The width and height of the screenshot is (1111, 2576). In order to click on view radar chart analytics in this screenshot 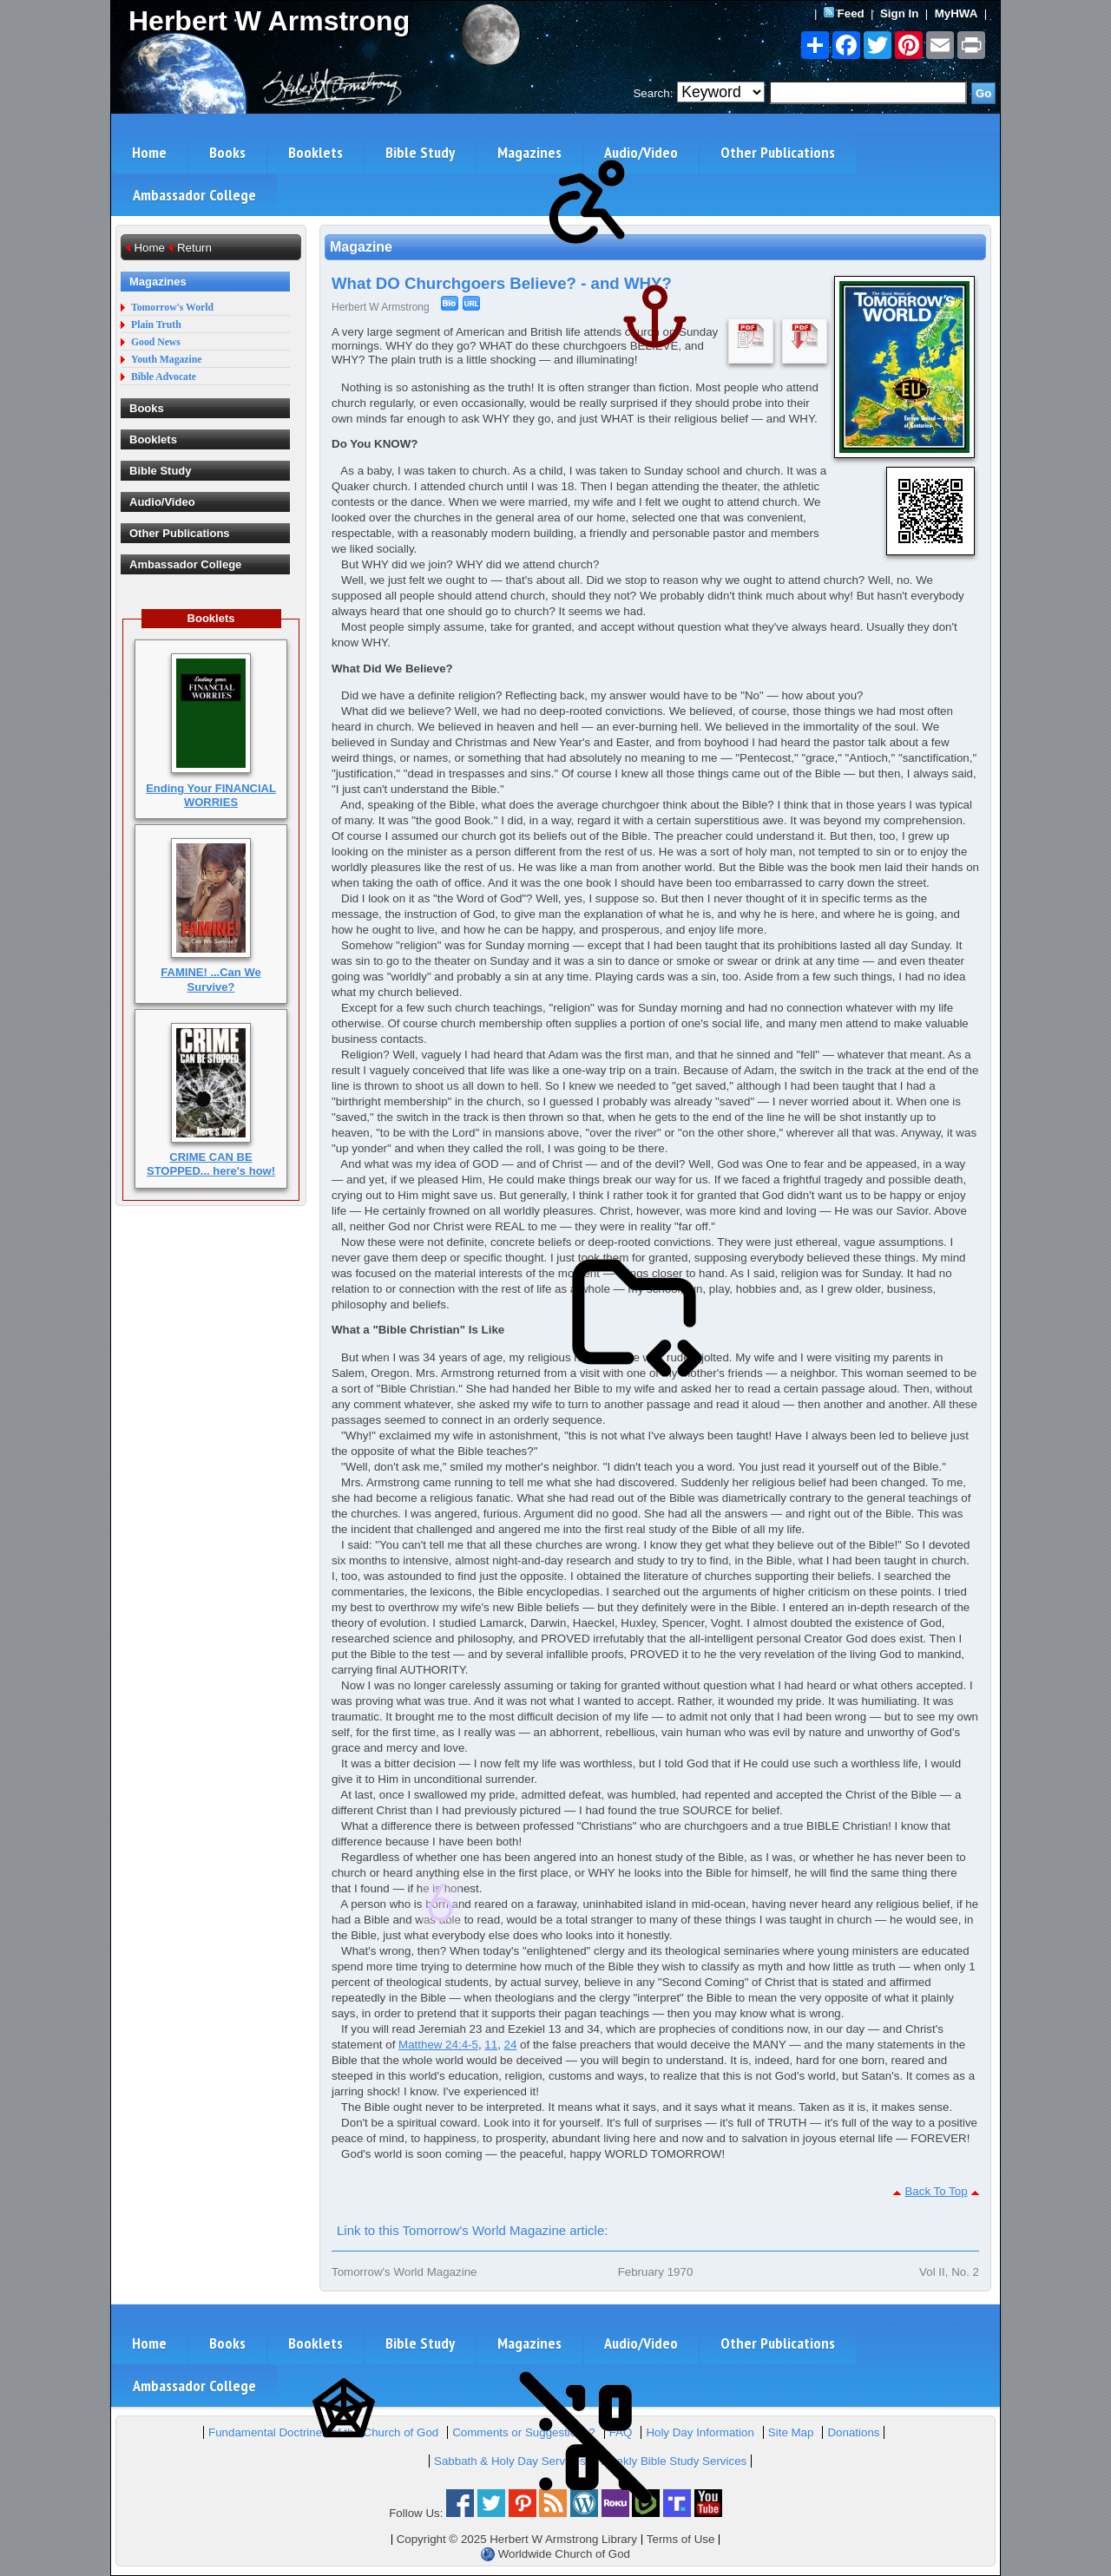, I will do `click(344, 2408)`.